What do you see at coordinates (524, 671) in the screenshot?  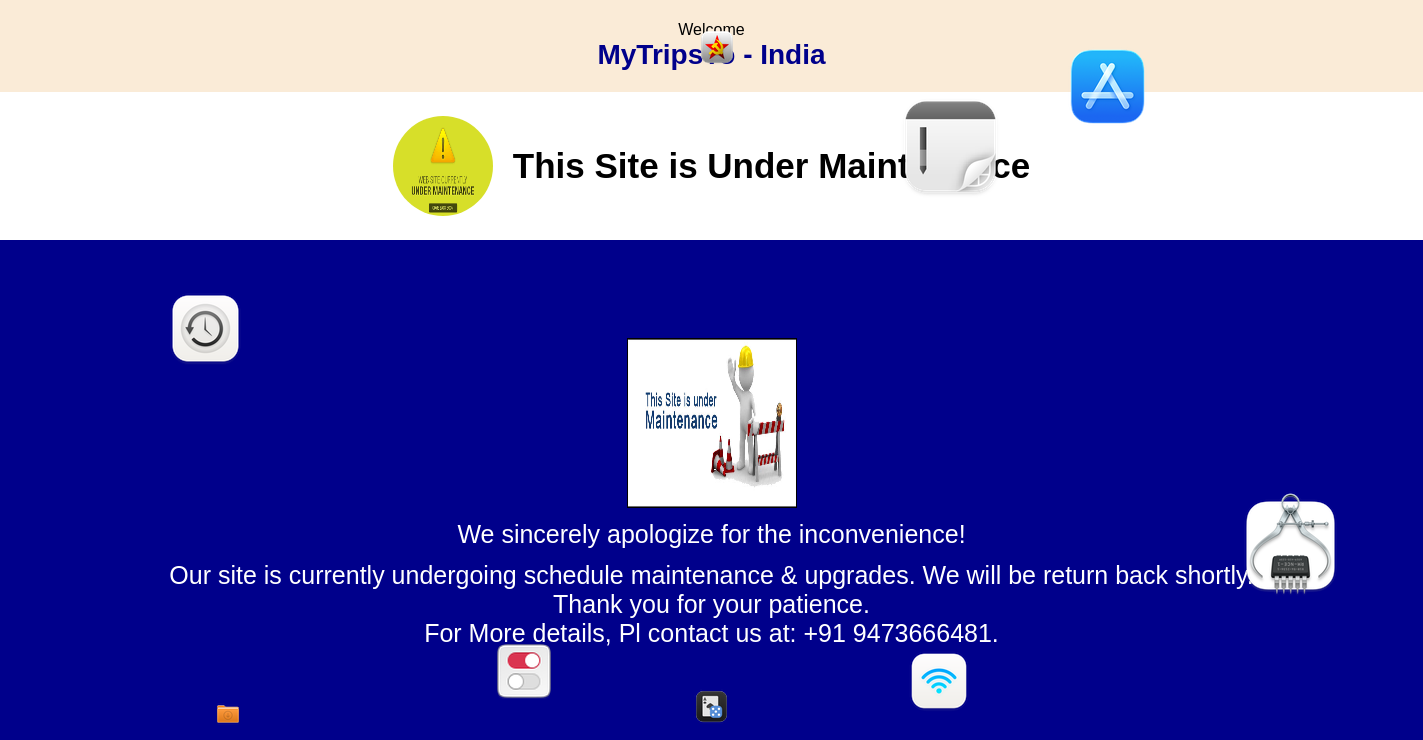 I see `open gnome tweaks settings` at bounding box center [524, 671].